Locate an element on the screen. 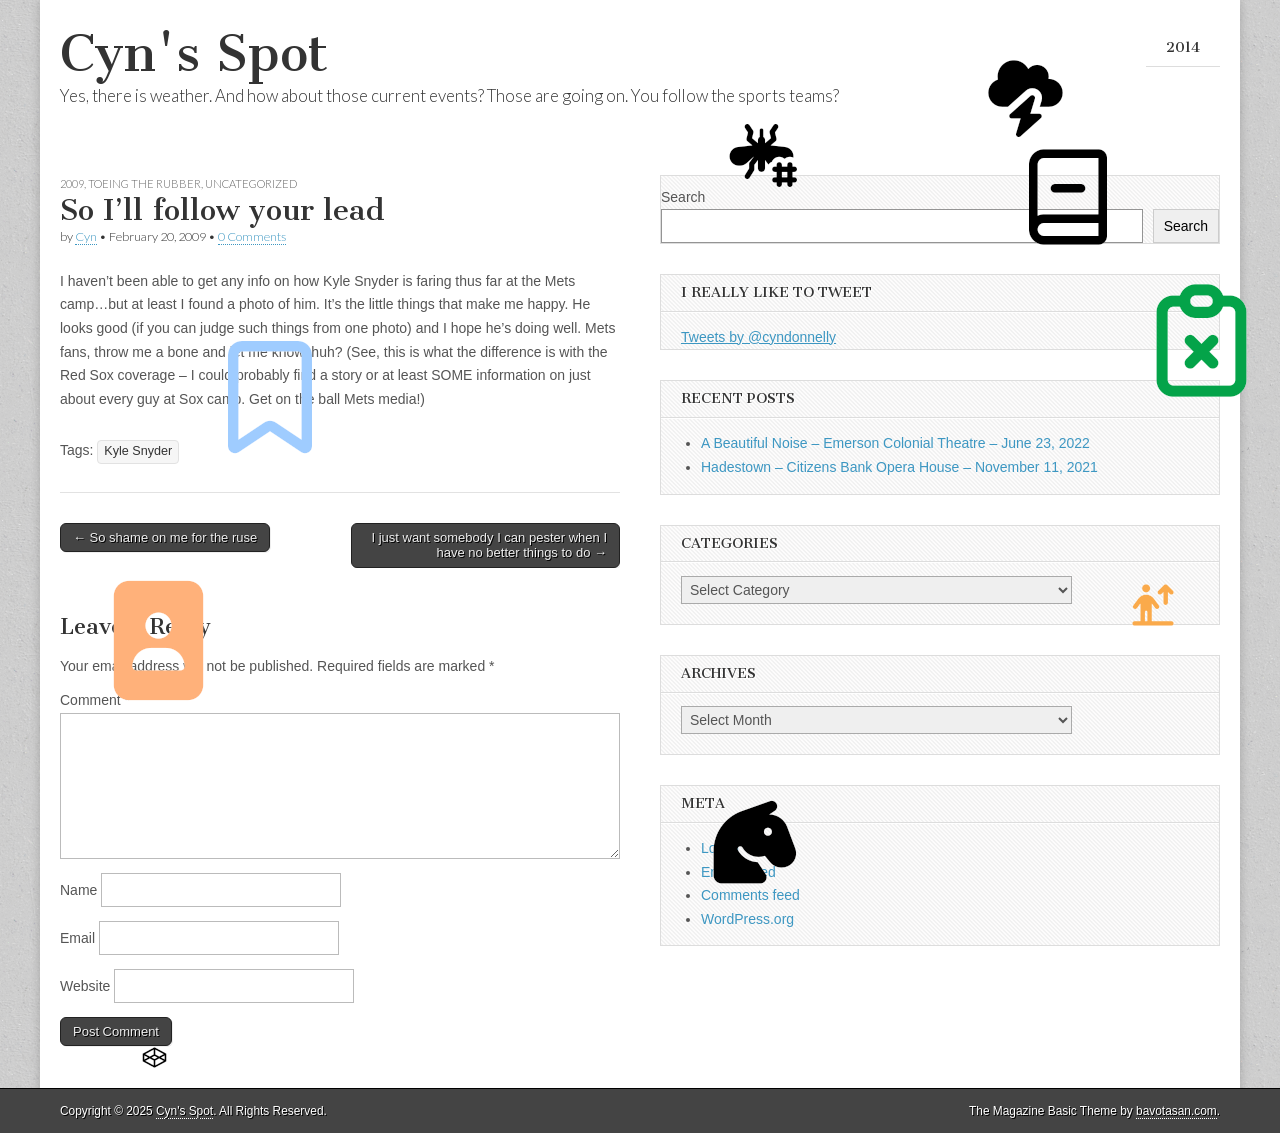  open CodePen profile or projects is located at coordinates (154, 1057).